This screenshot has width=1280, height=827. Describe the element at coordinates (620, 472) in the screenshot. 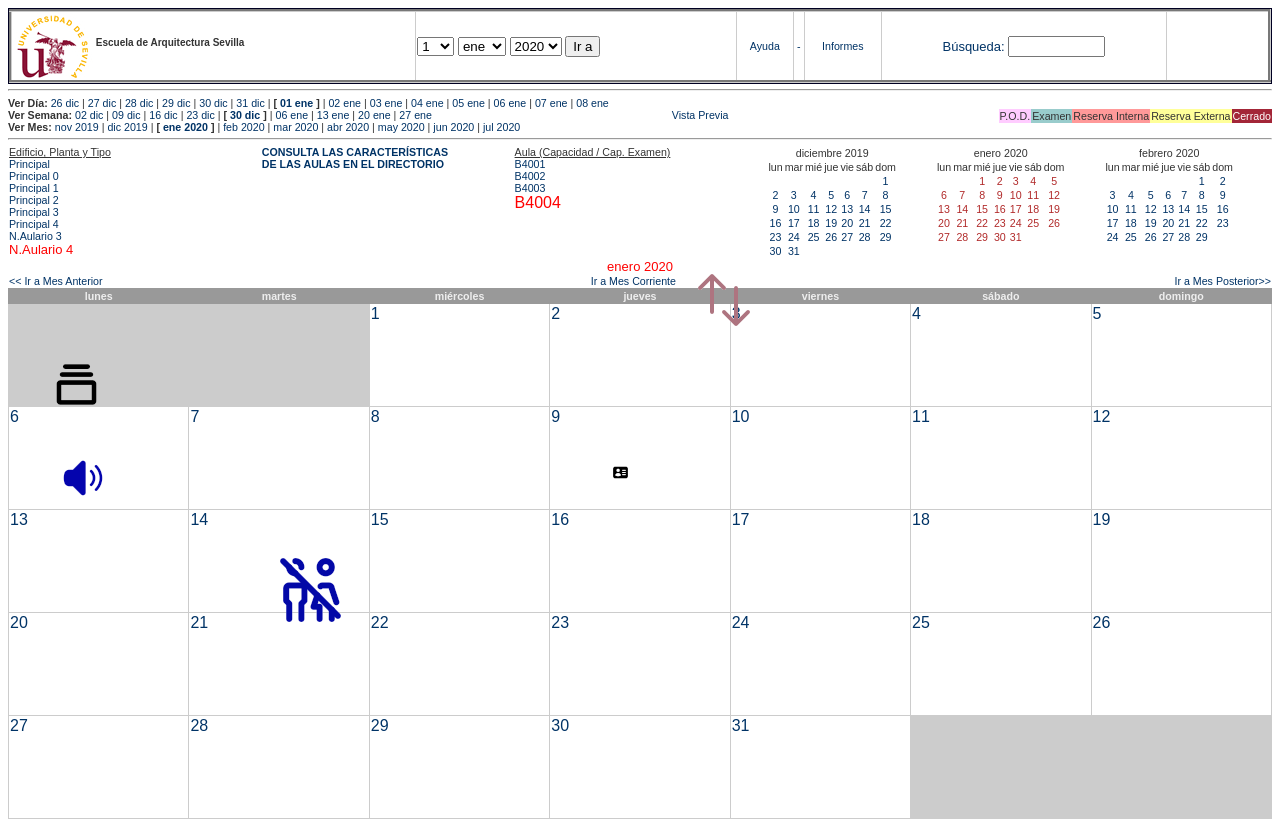

I see `view your profile or ID card` at that location.